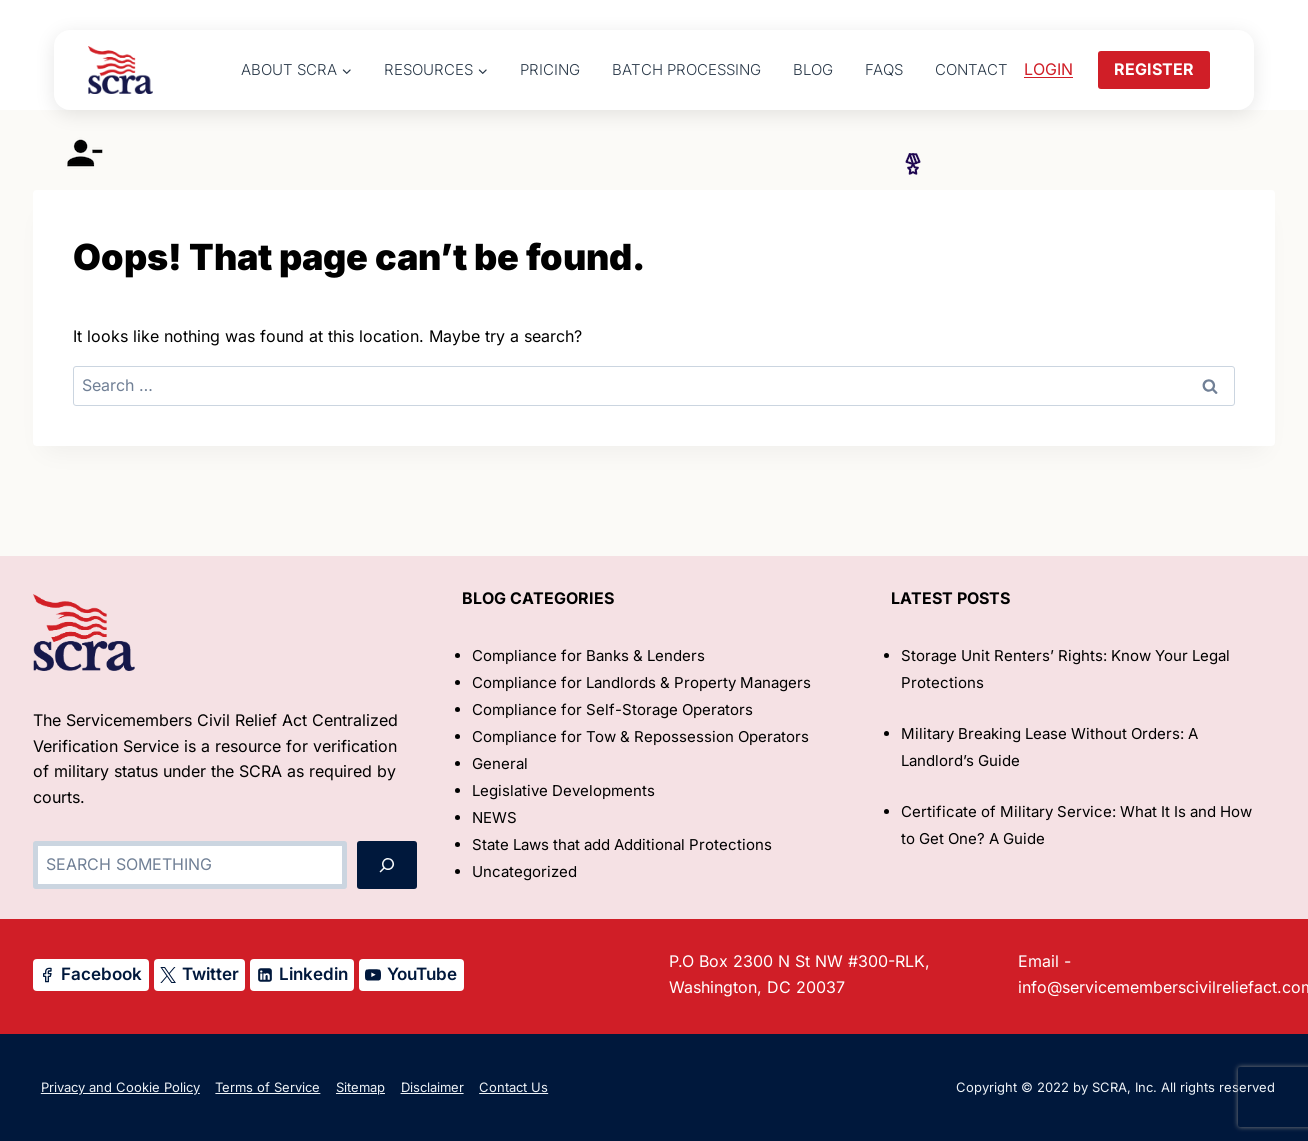 This screenshot has height=1141, width=1308. What do you see at coordinates (84, 153) in the screenshot?
I see `remove a contact or user from your list` at bounding box center [84, 153].